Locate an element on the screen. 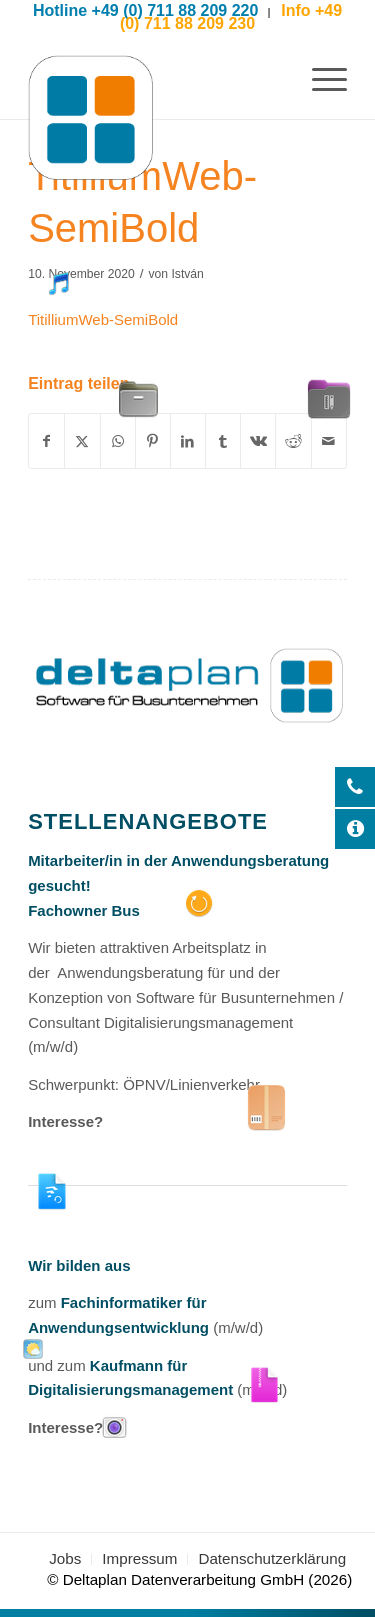 This screenshot has width=375, height=1617. access your music library is located at coordinates (59, 283).